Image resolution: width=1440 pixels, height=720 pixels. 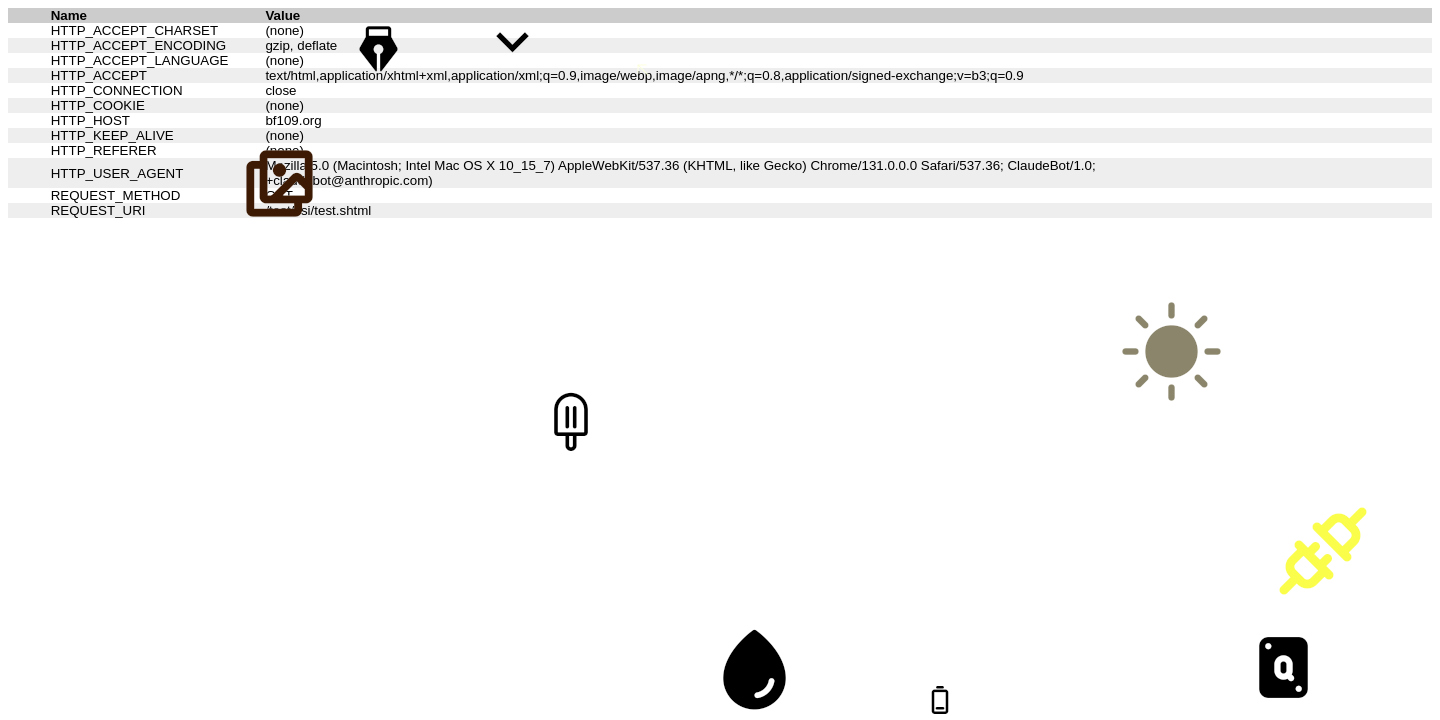 I want to click on indicates low battery level, so click(x=940, y=700).